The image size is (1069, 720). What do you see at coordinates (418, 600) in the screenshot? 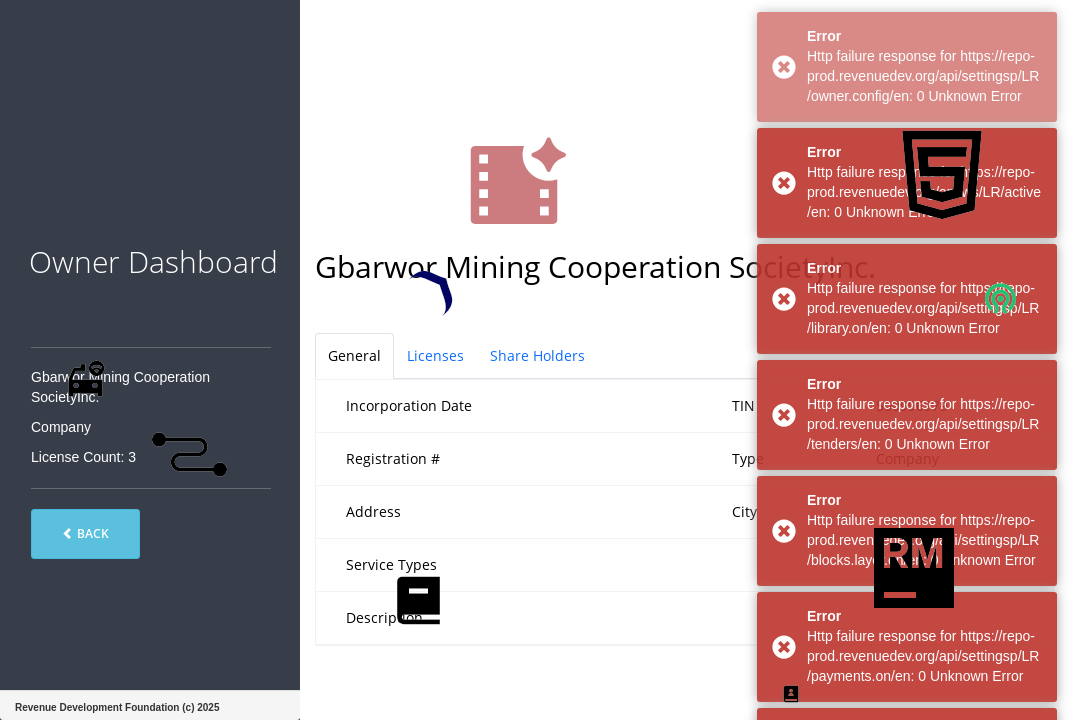
I see `open a book or reading app` at bounding box center [418, 600].